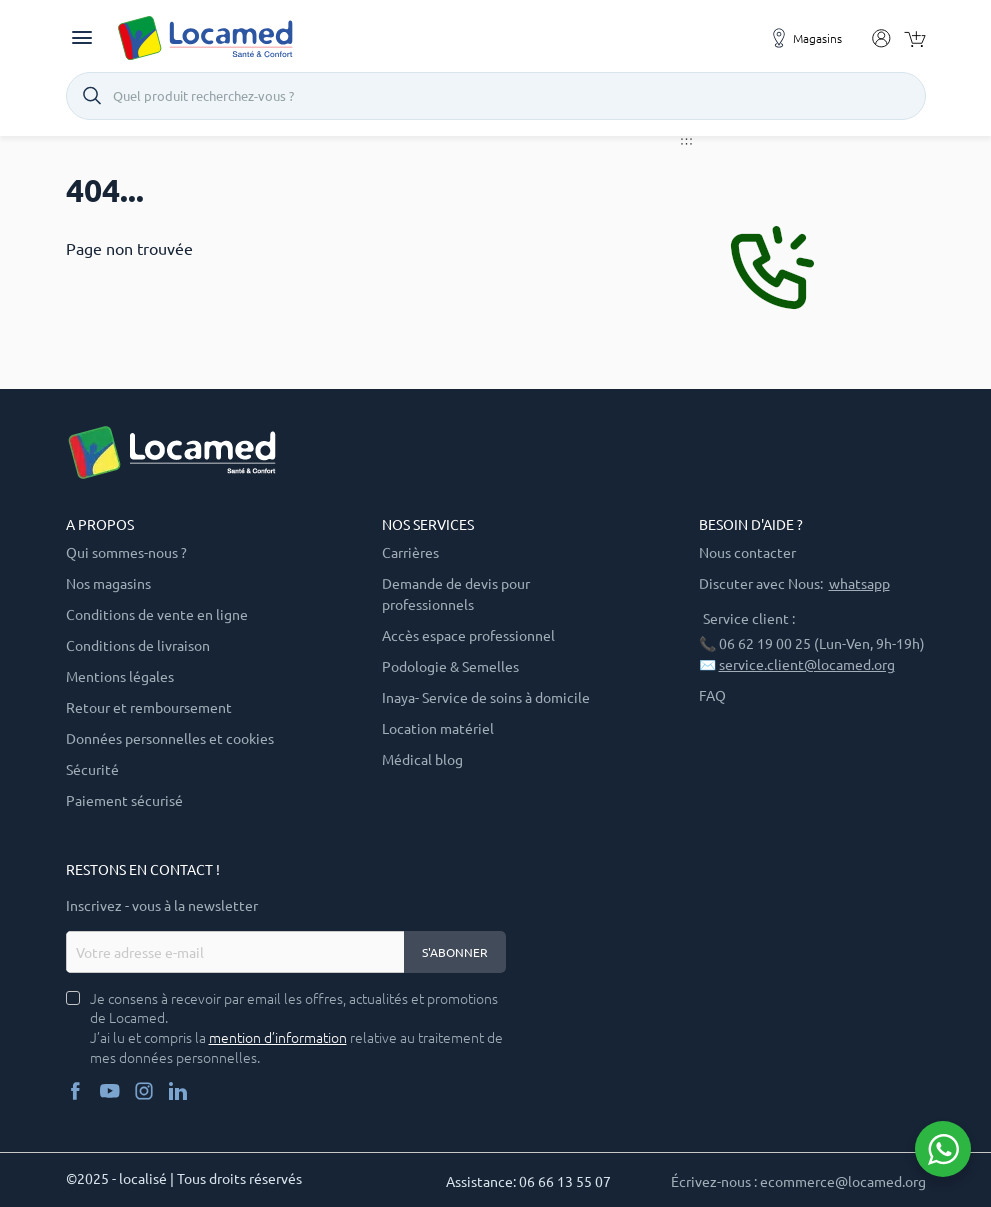  I want to click on drag to reorder or rearrange items, so click(686, 141).